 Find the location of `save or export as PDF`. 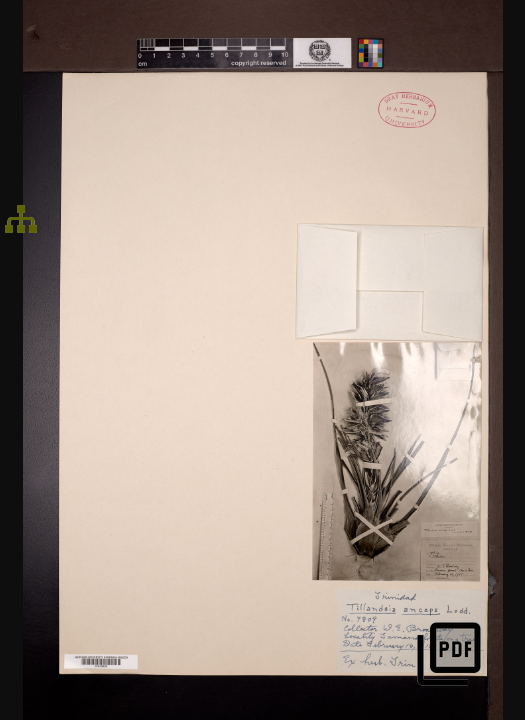

save or export as PDF is located at coordinates (449, 654).